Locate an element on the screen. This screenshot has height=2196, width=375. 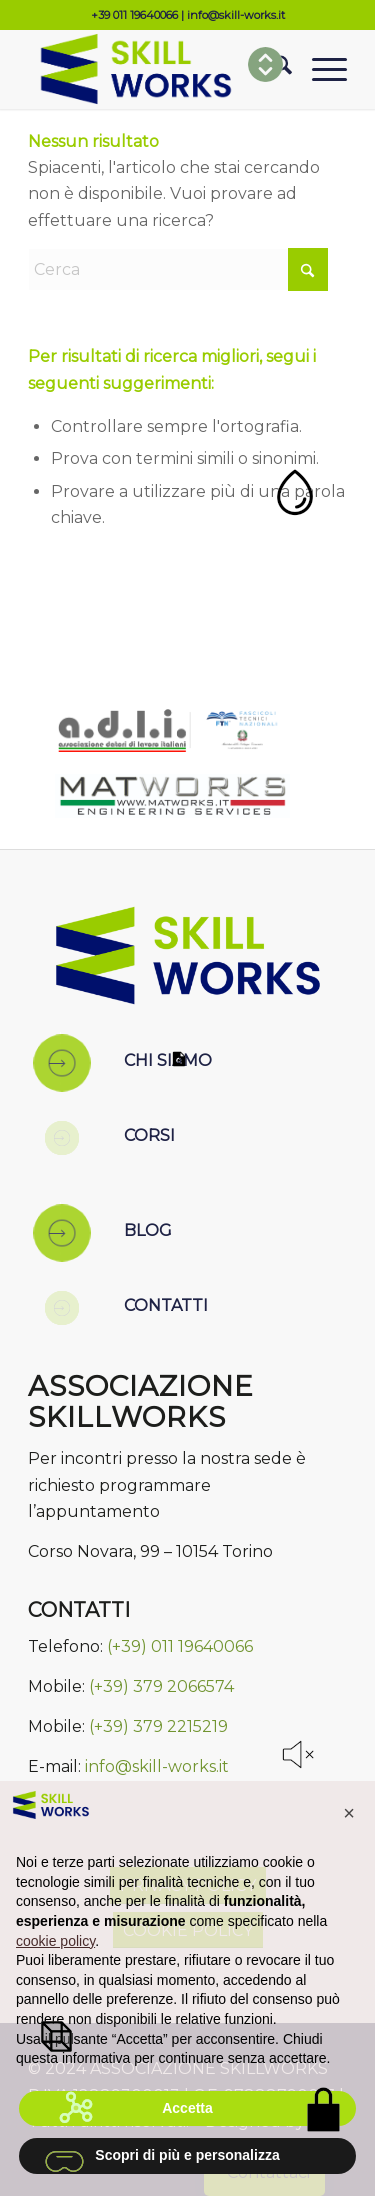
adjust water or hydration settings is located at coordinates (295, 494).